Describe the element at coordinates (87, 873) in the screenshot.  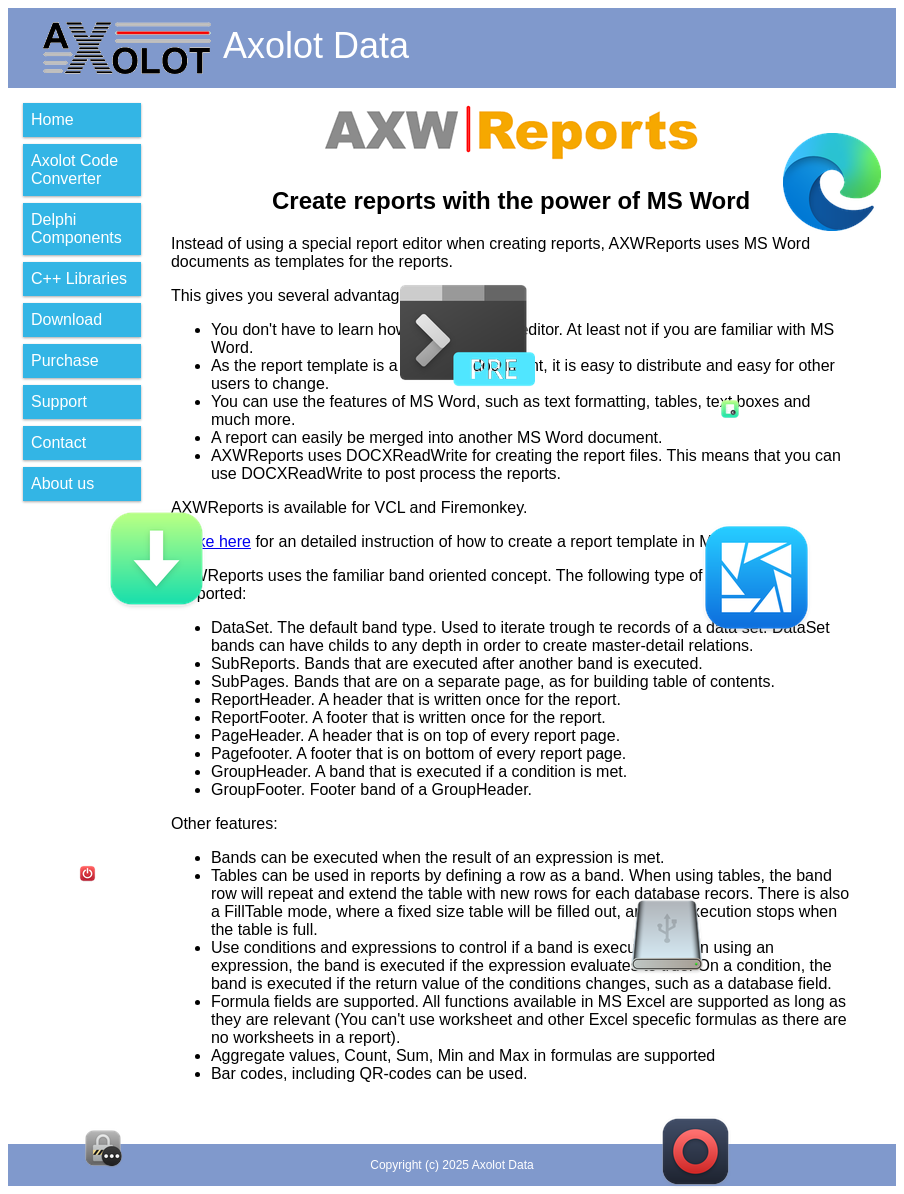
I see `shut down or power off the device` at that location.